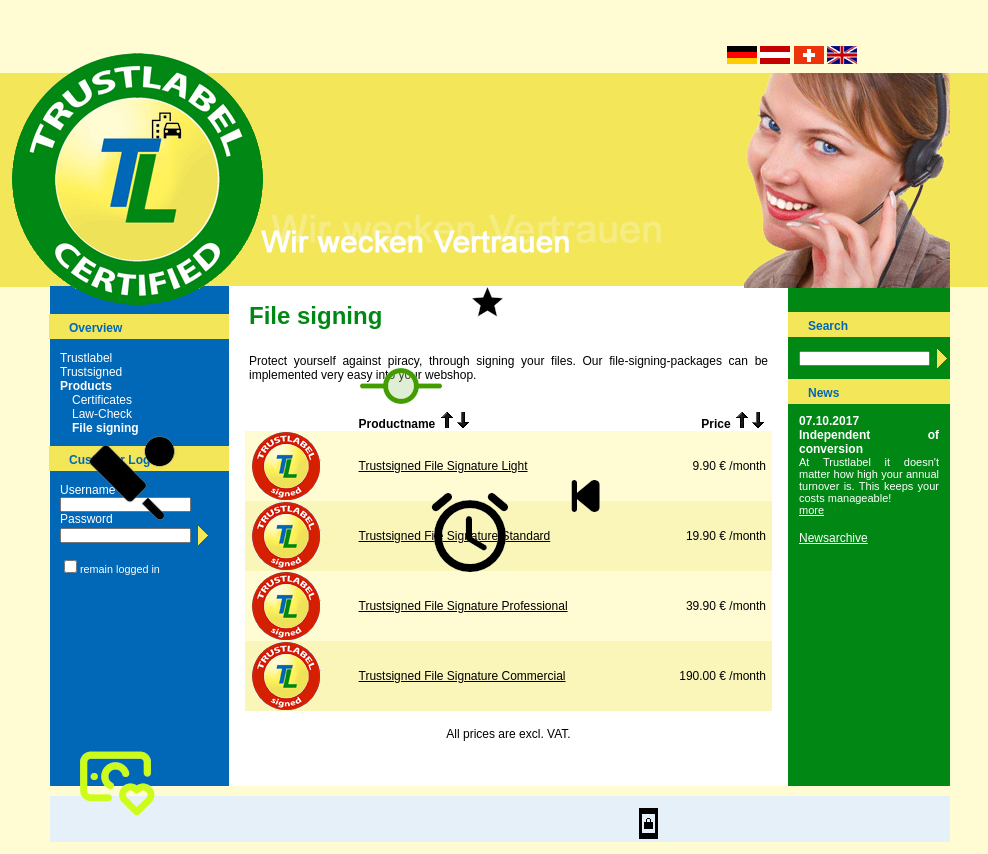 This screenshot has height=854, width=988. Describe the element at coordinates (487, 302) in the screenshot. I see `add item to favorites` at that location.